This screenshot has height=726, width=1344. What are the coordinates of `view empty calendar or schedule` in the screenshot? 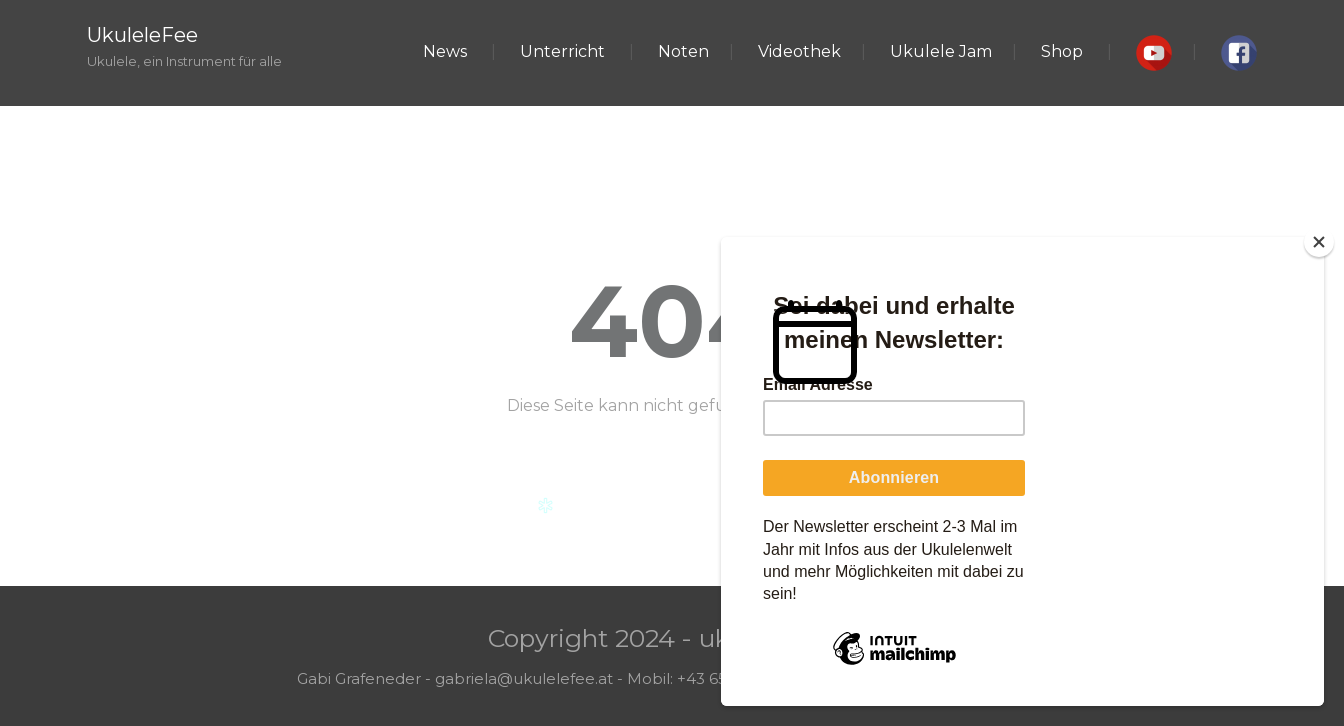 It's located at (815, 342).